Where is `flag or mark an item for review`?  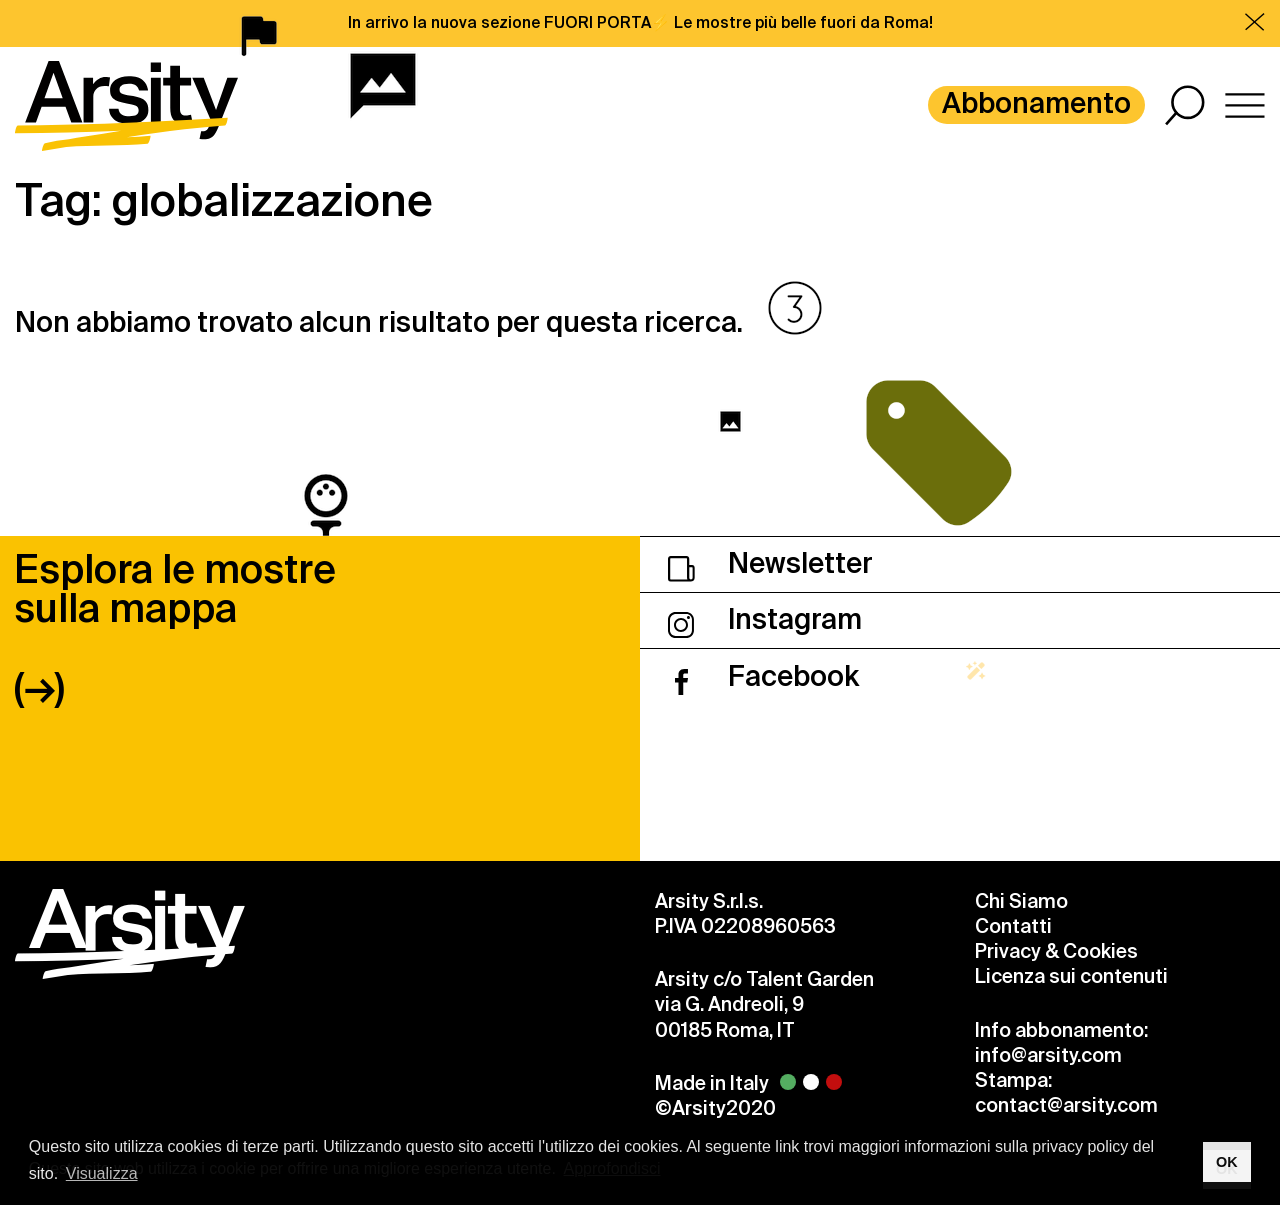 flag or mark an item for review is located at coordinates (258, 35).